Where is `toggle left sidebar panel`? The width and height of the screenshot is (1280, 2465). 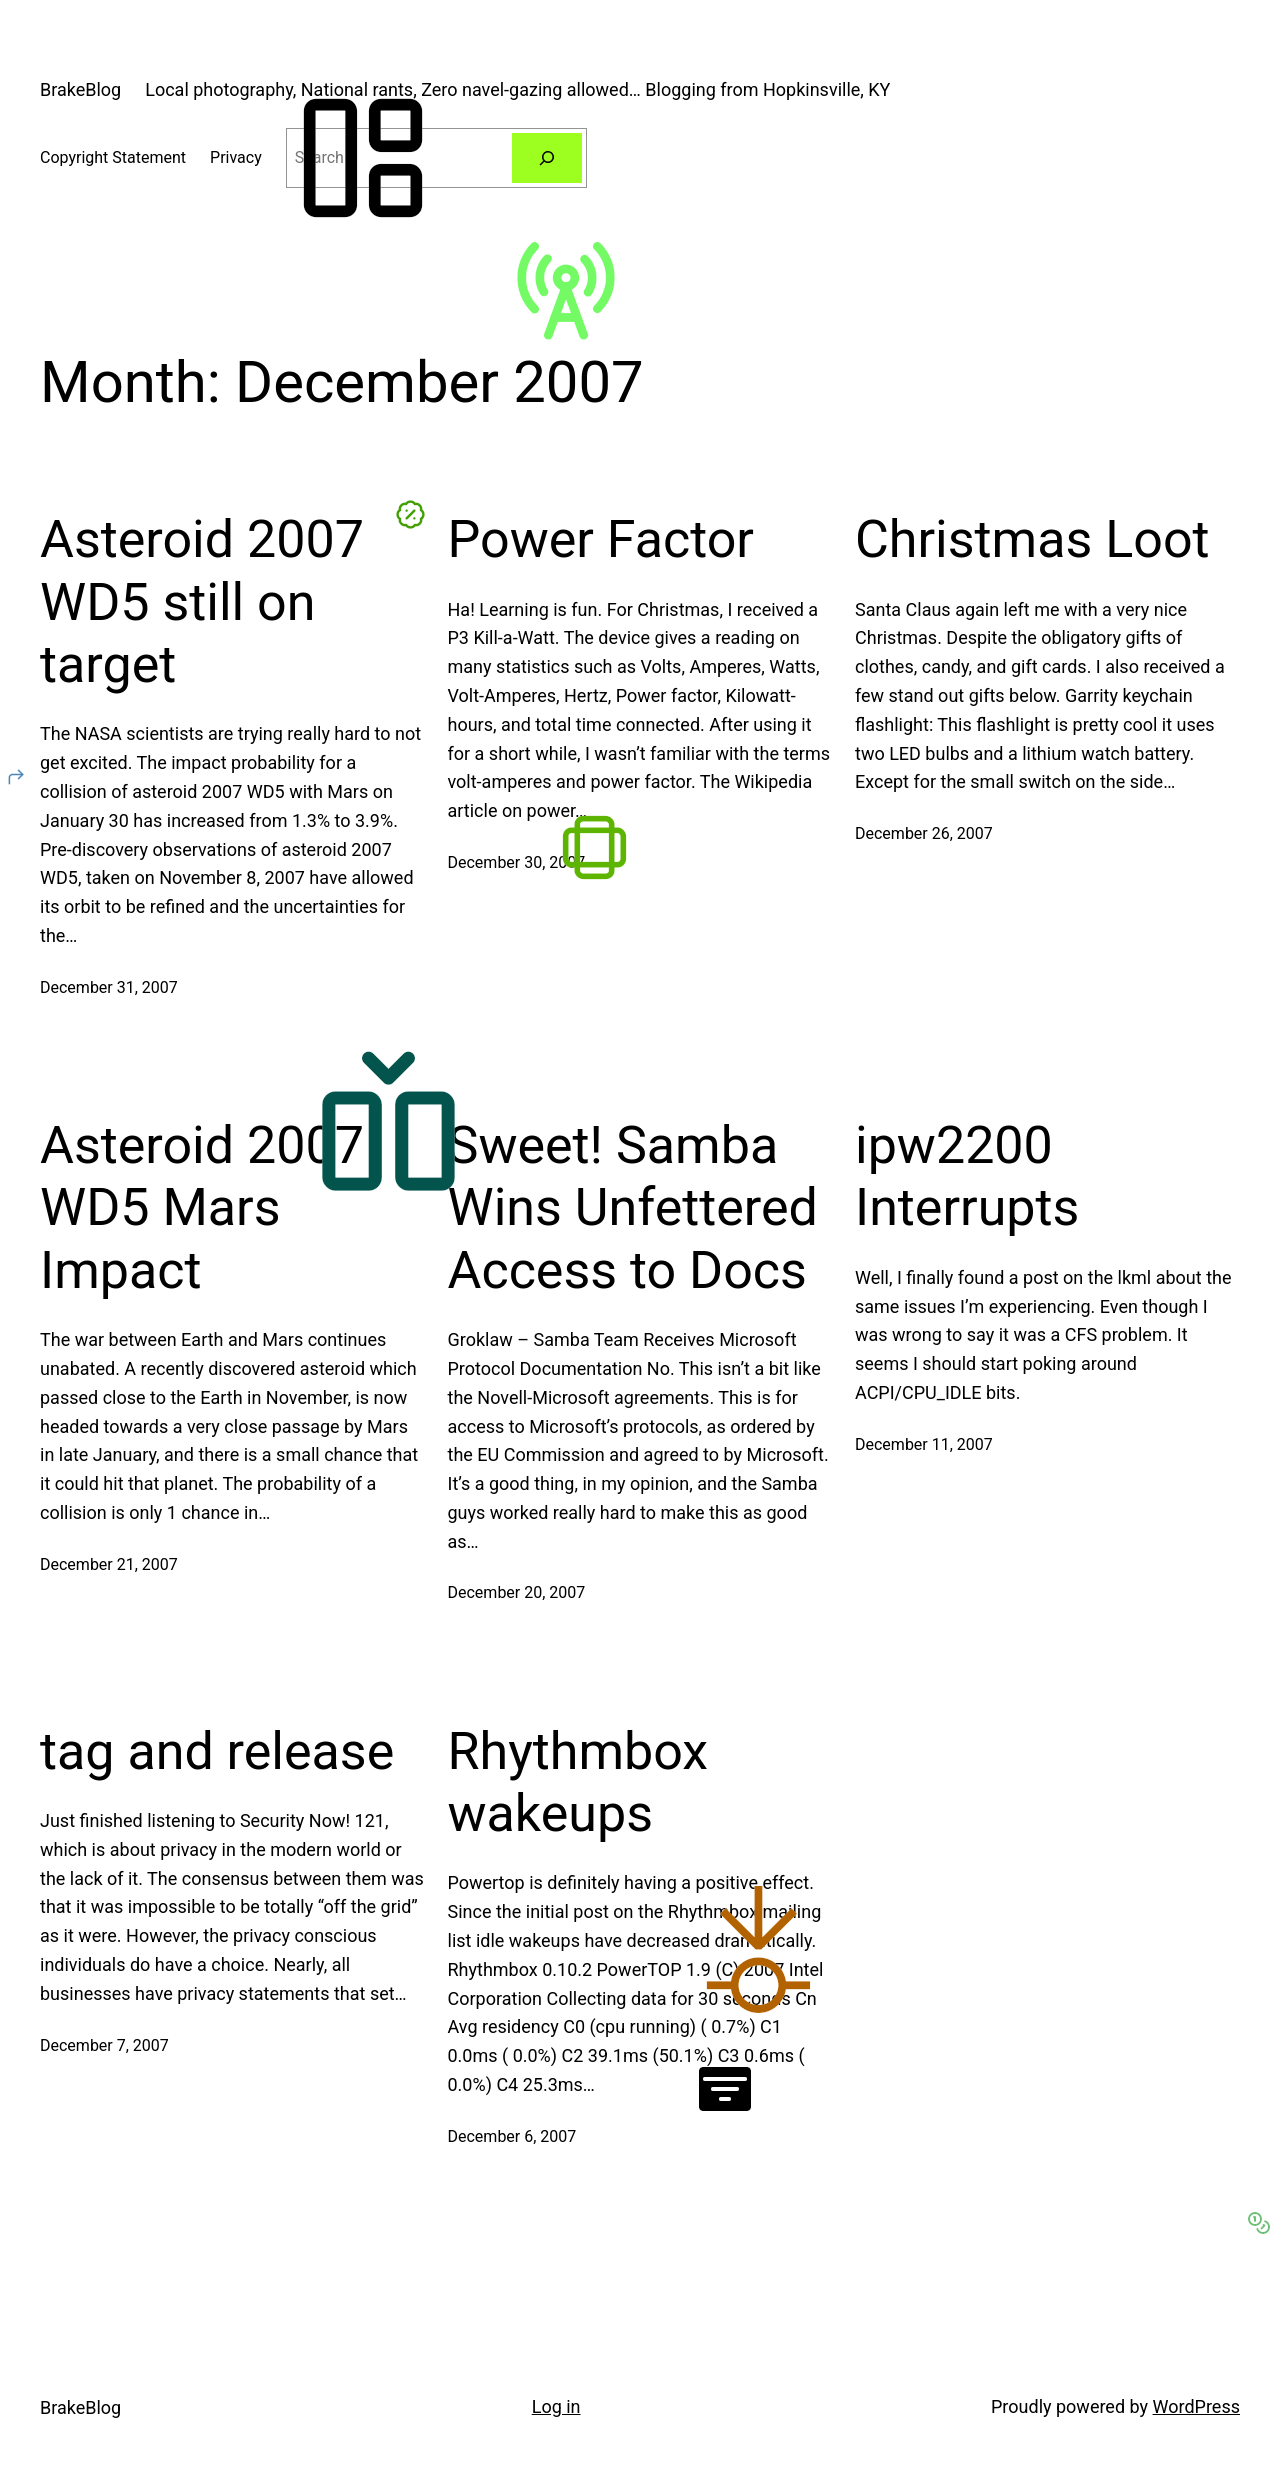
toggle left sidebar panel is located at coordinates (363, 158).